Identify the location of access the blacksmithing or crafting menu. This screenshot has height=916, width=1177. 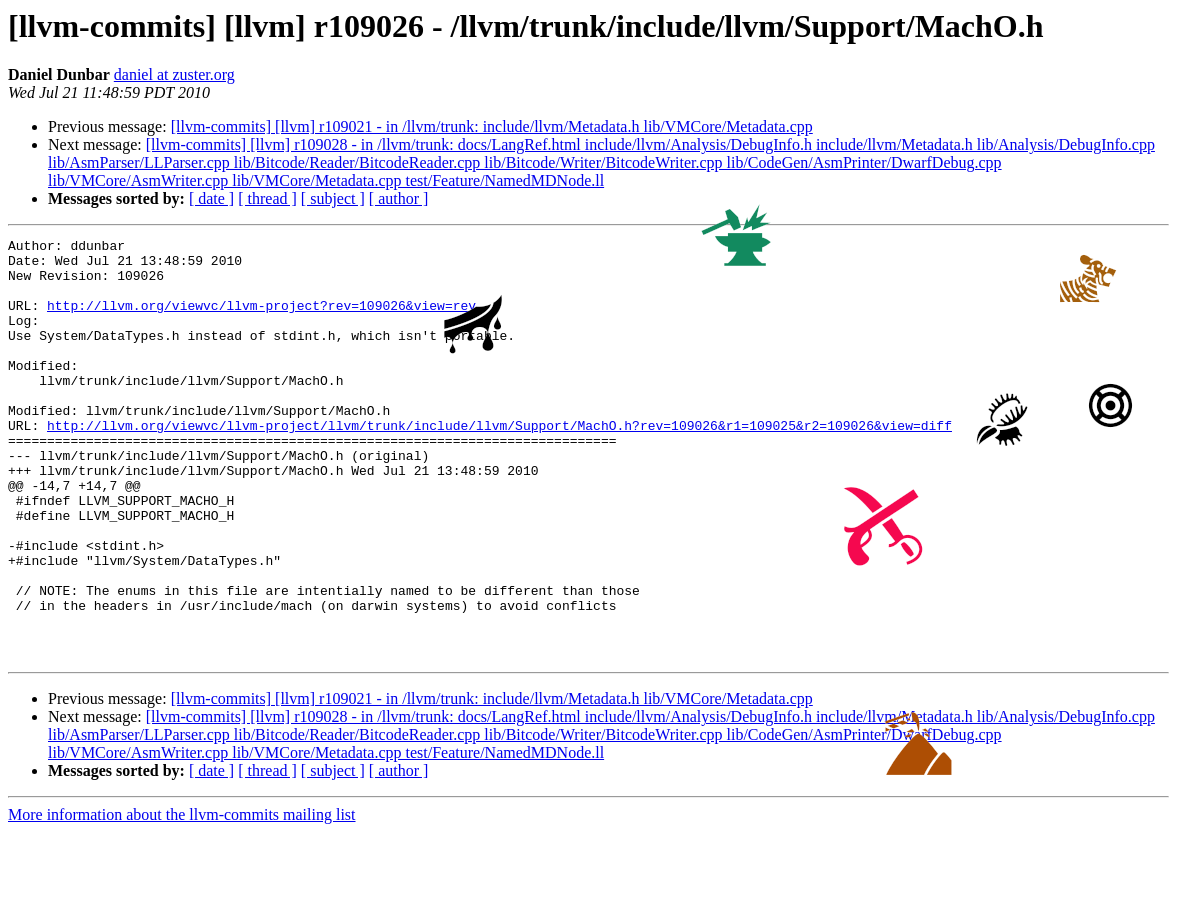
(736, 231).